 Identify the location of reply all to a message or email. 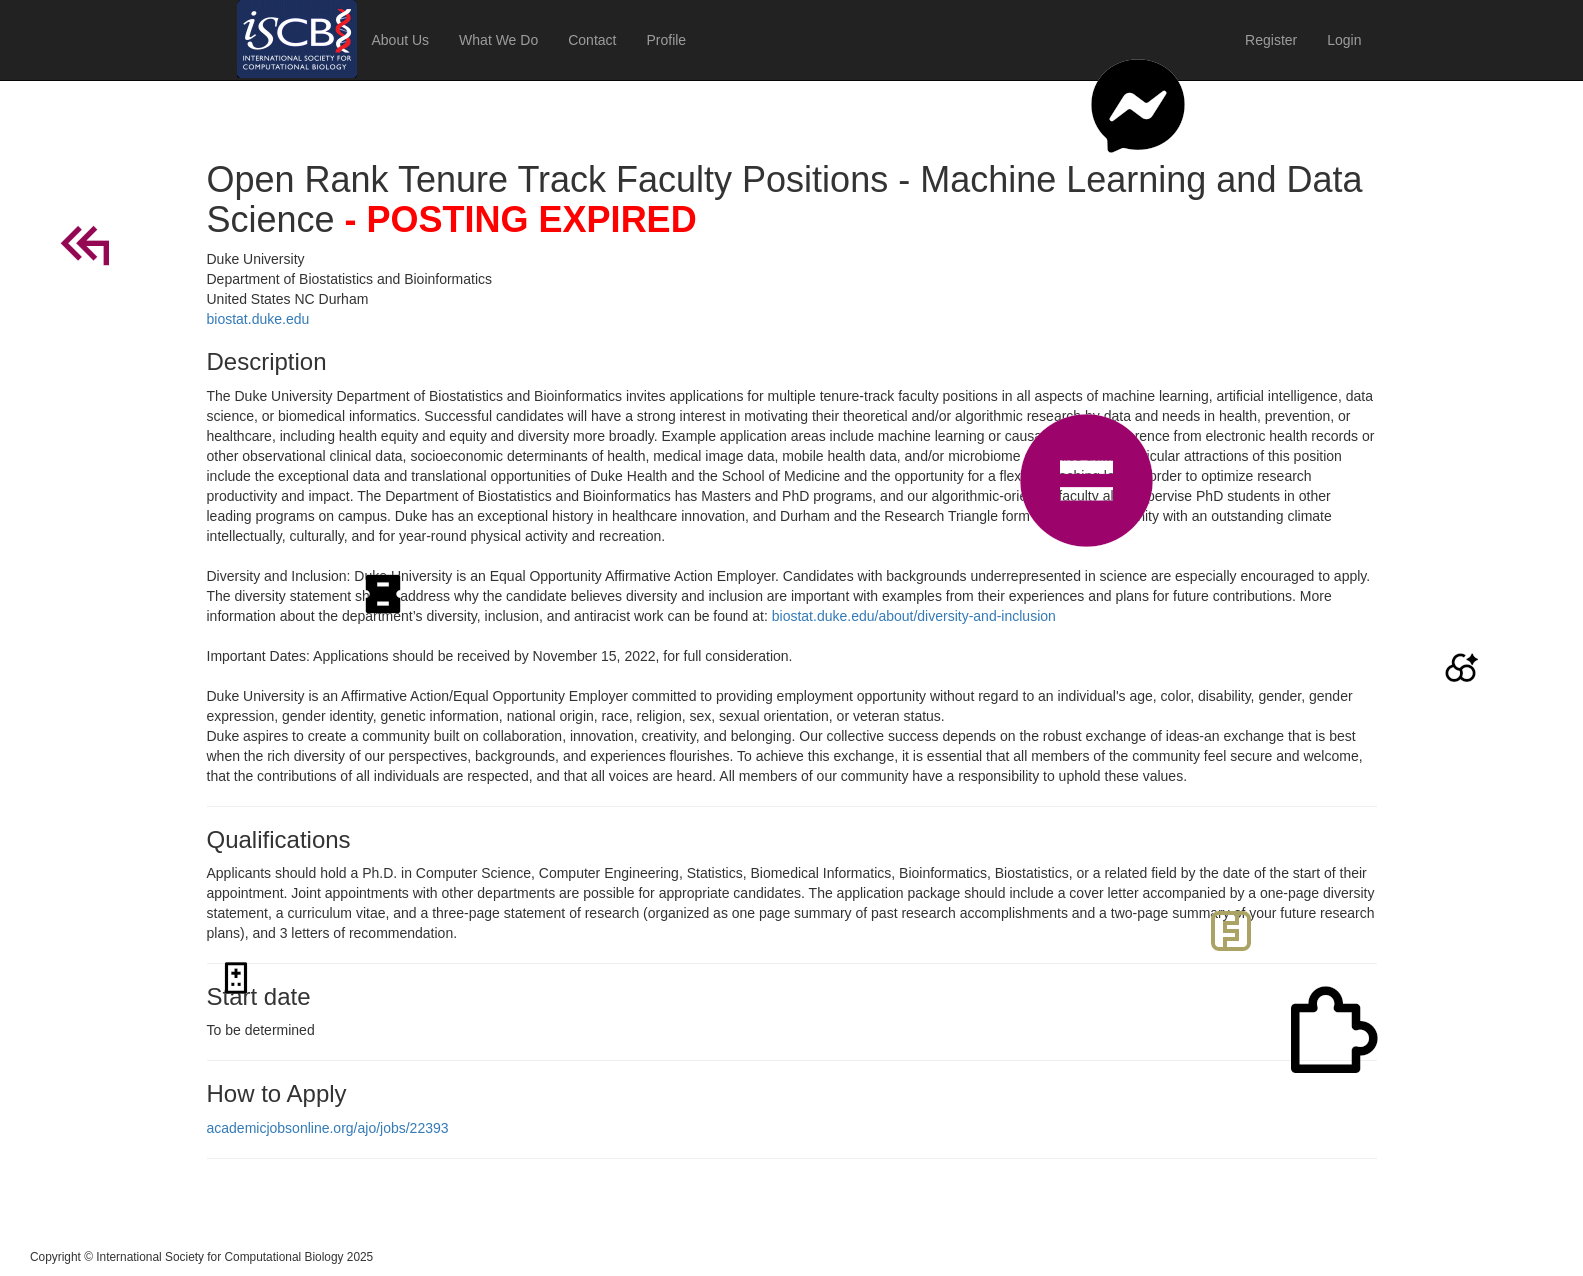
(87, 246).